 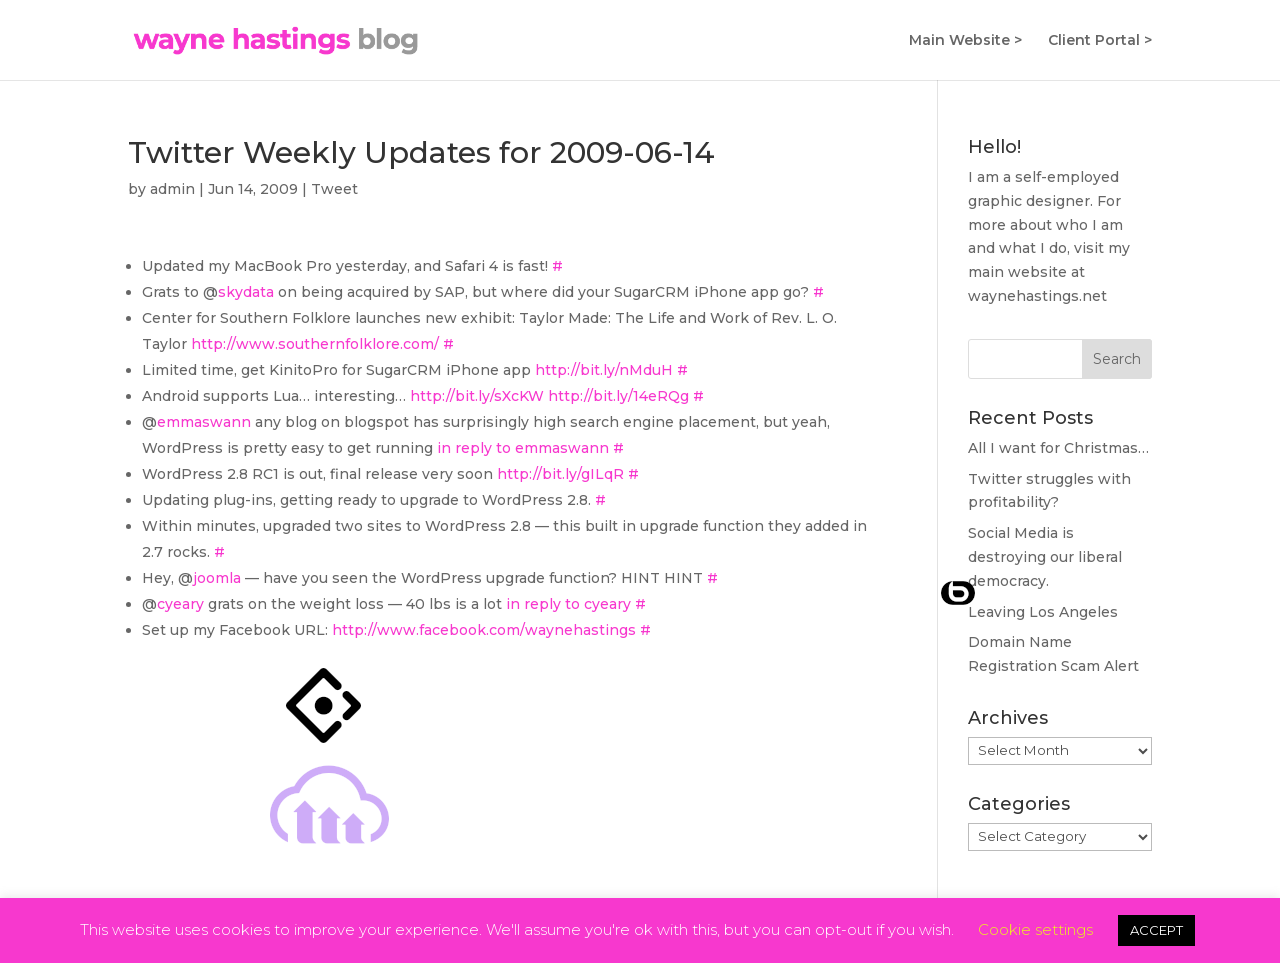 What do you see at coordinates (329, 804) in the screenshot?
I see `cloudinary logo - cloud-based media management platform` at bounding box center [329, 804].